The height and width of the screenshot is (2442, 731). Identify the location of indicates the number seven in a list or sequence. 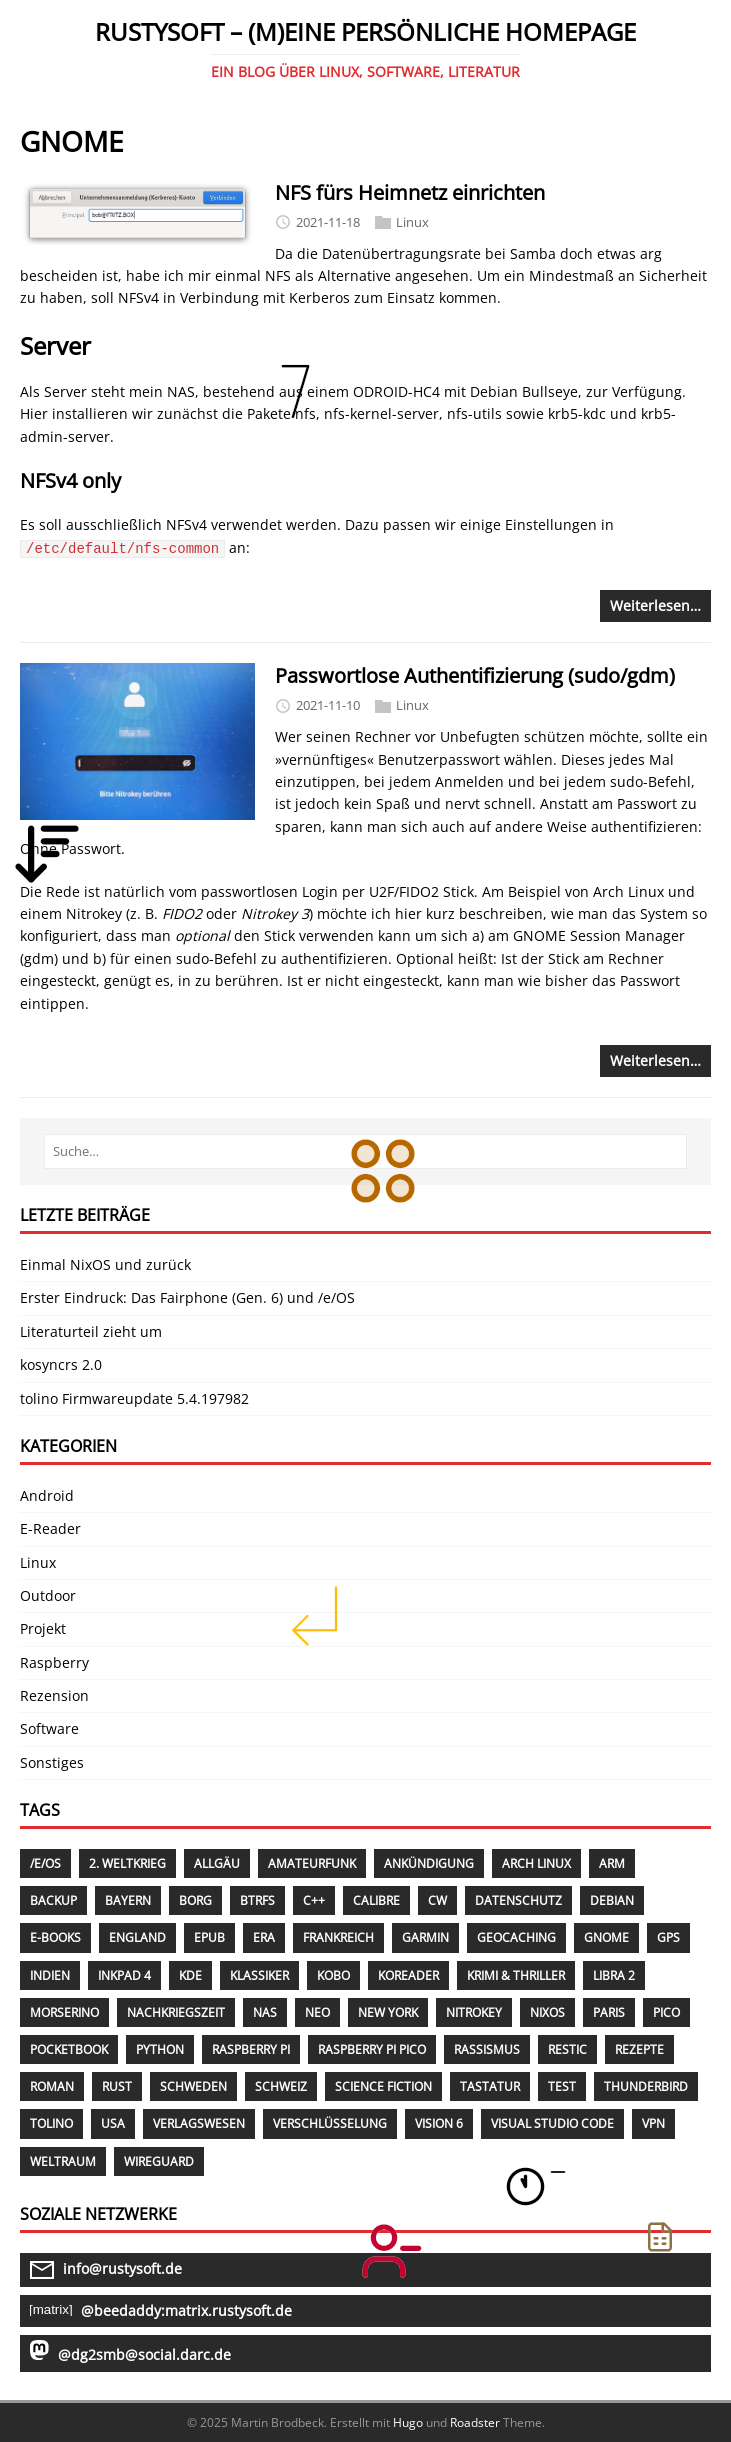
(295, 391).